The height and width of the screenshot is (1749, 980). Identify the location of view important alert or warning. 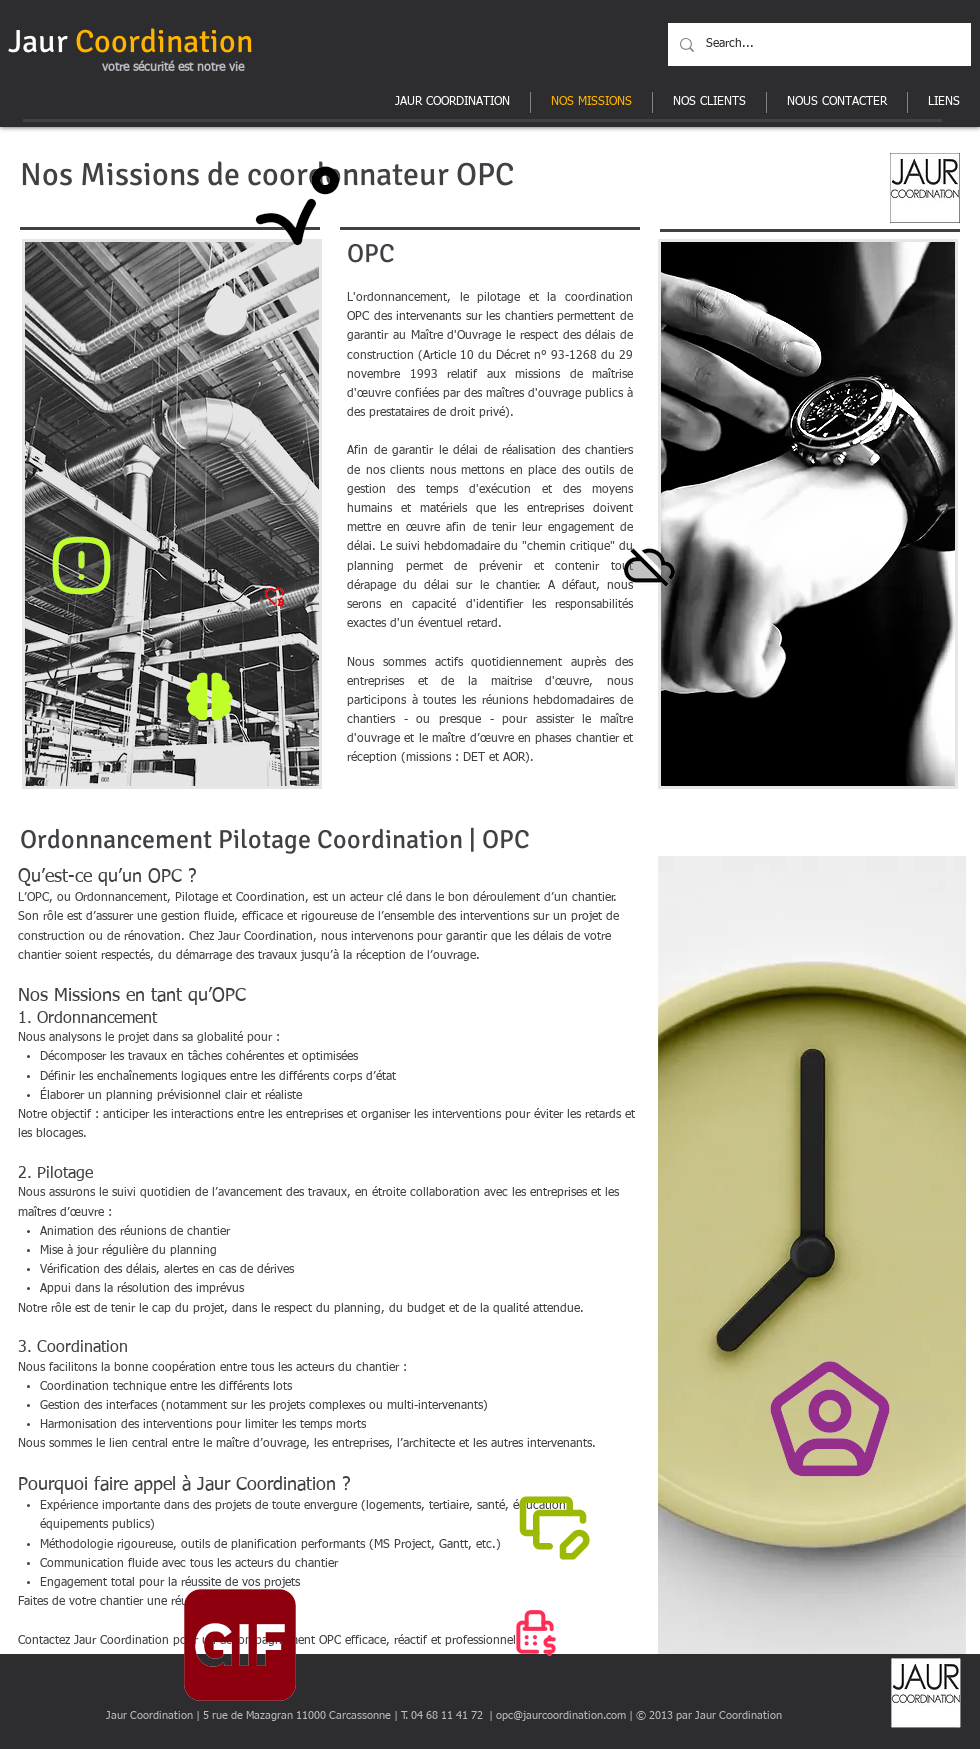
(81, 565).